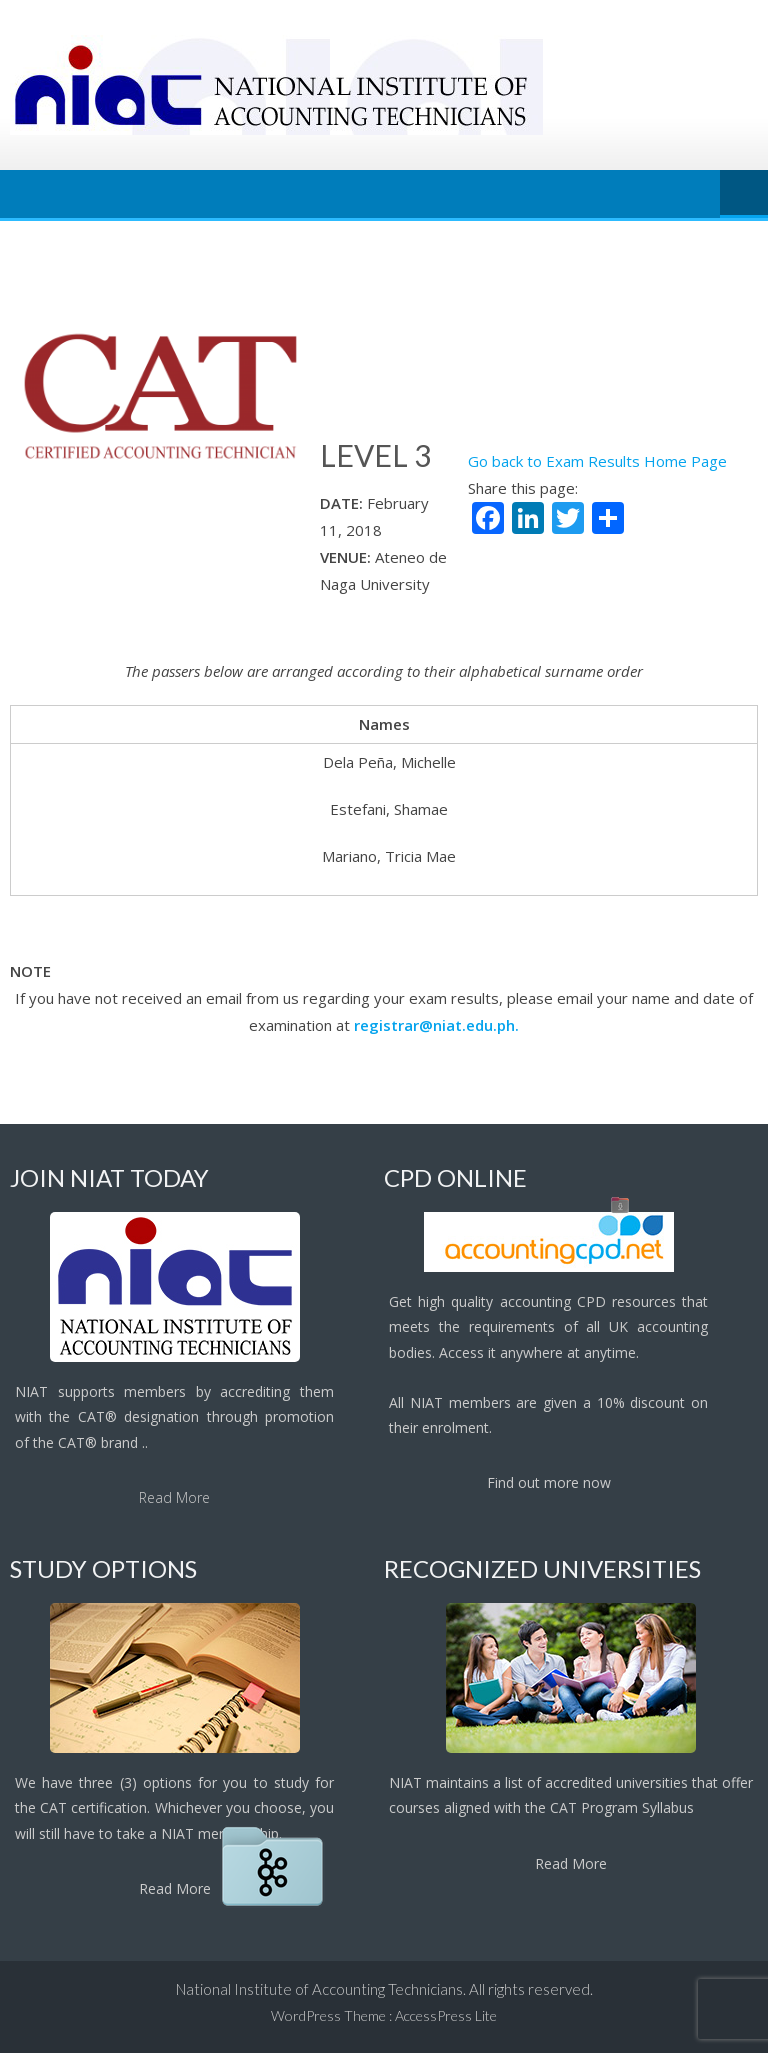 This screenshot has height=2053, width=768. I want to click on folder containing apache kafka configuration files, so click(272, 1869).